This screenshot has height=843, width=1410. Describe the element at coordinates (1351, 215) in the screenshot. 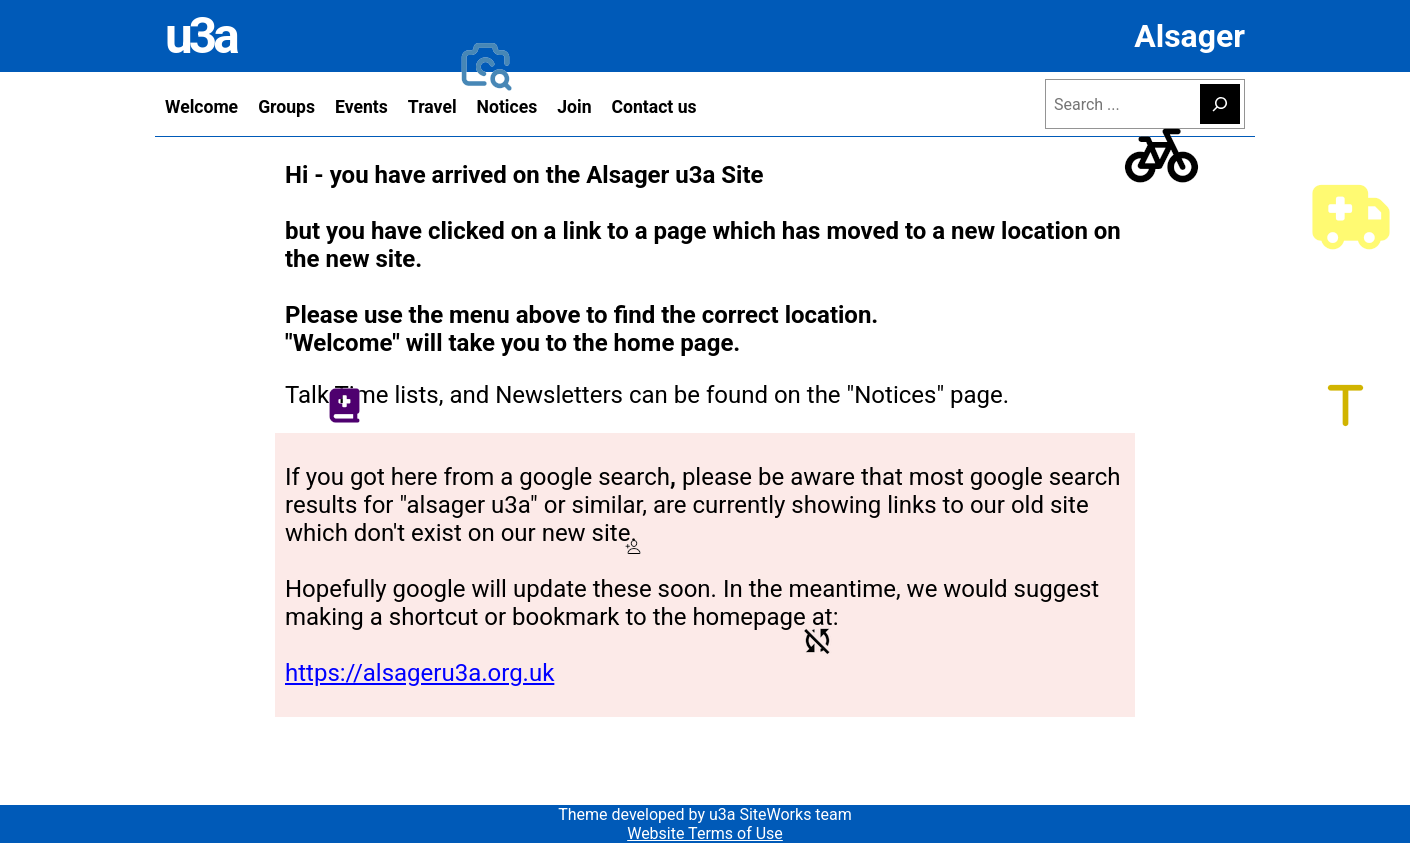

I see `request emergency medical services` at that location.